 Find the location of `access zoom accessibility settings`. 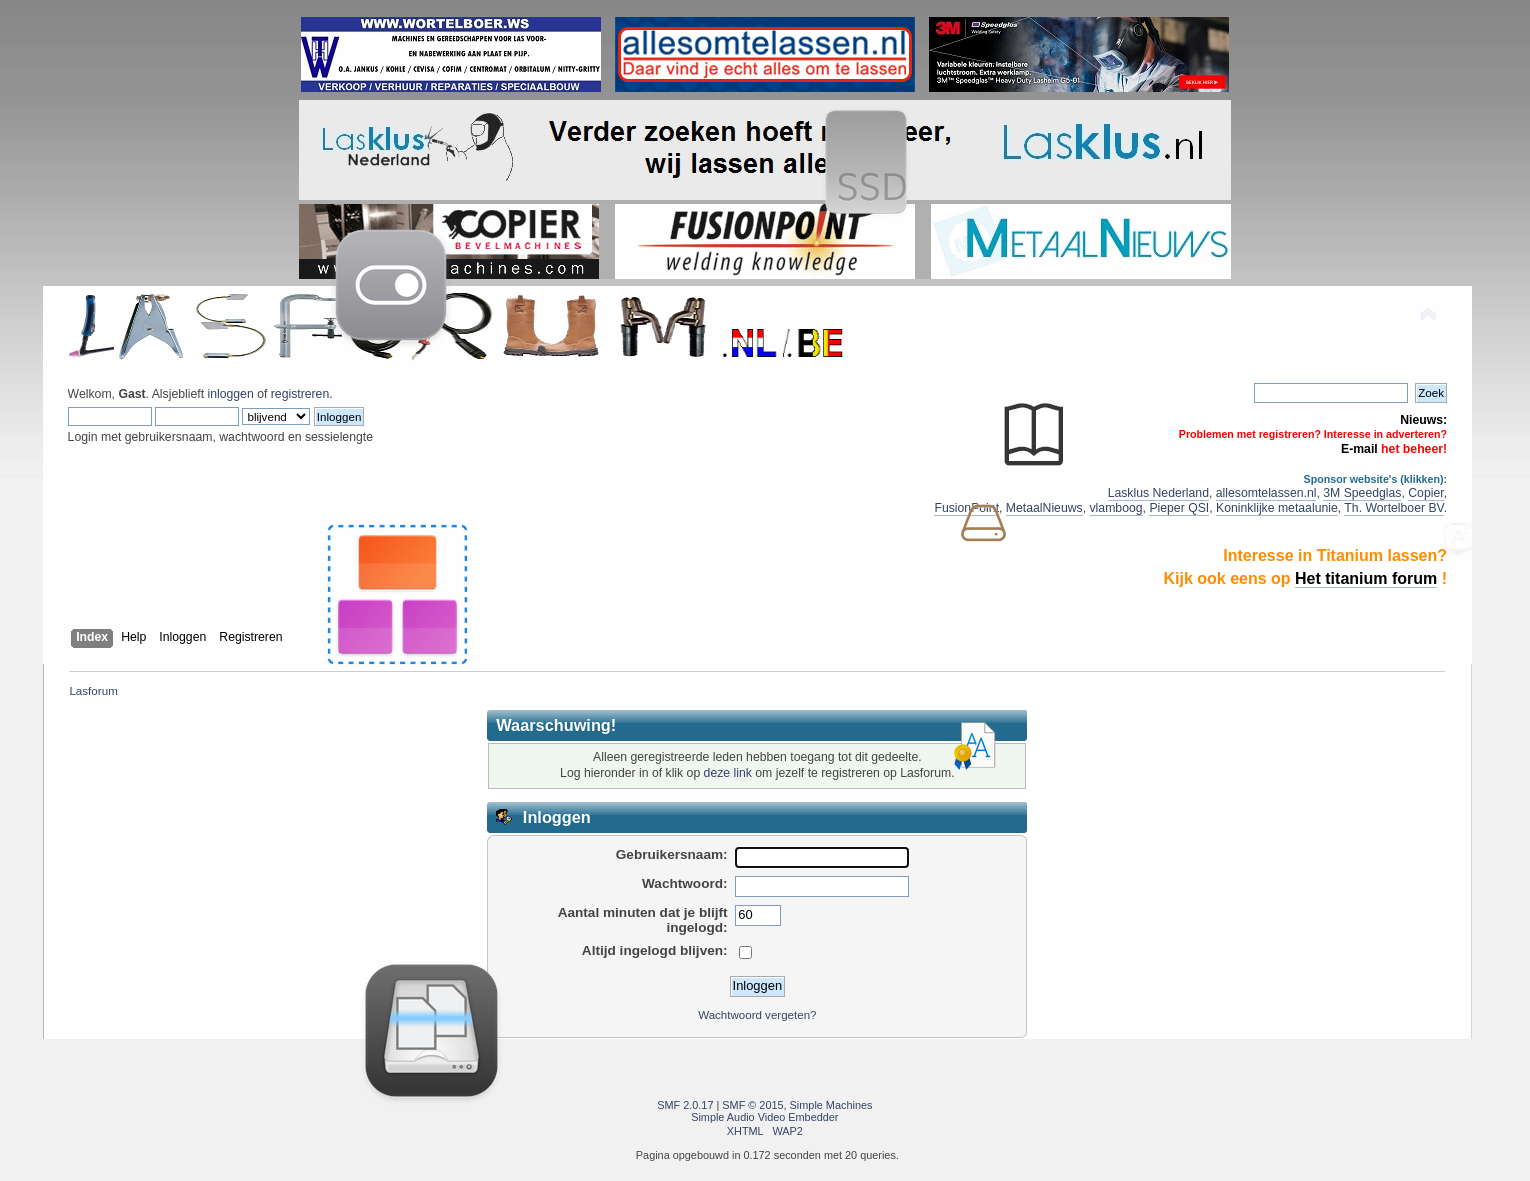

access zoom accessibility settings is located at coordinates (391, 287).